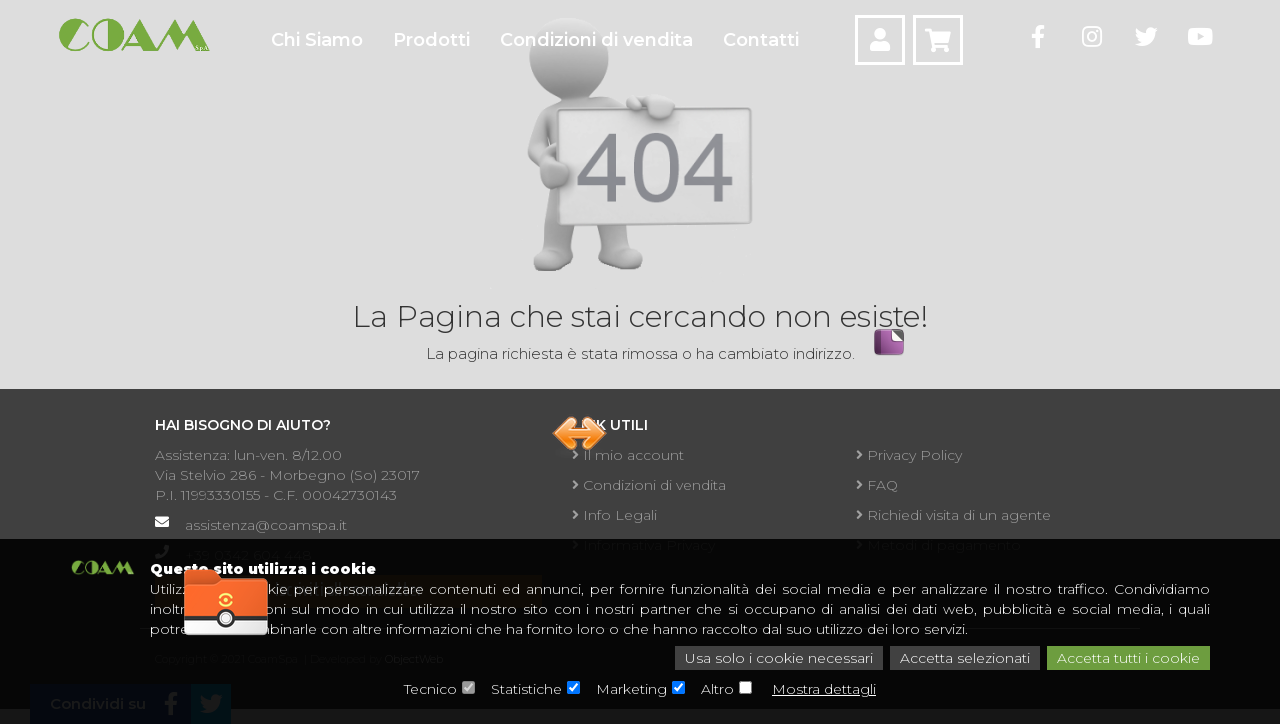 The width and height of the screenshot is (1280, 724). What do you see at coordinates (579, 431) in the screenshot?
I see `flip the selected object horizontally` at bounding box center [579, 431].